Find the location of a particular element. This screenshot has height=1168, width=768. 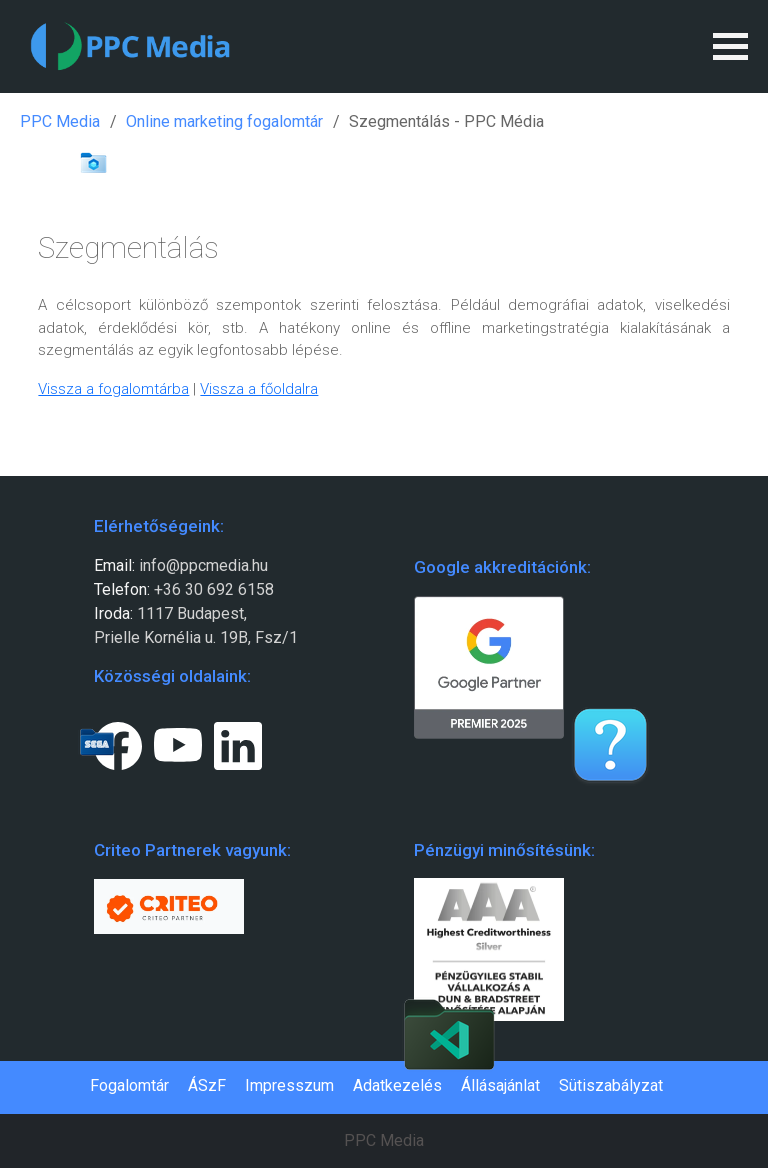

indicates a help or information dialog is located at coordinates (610, 746).